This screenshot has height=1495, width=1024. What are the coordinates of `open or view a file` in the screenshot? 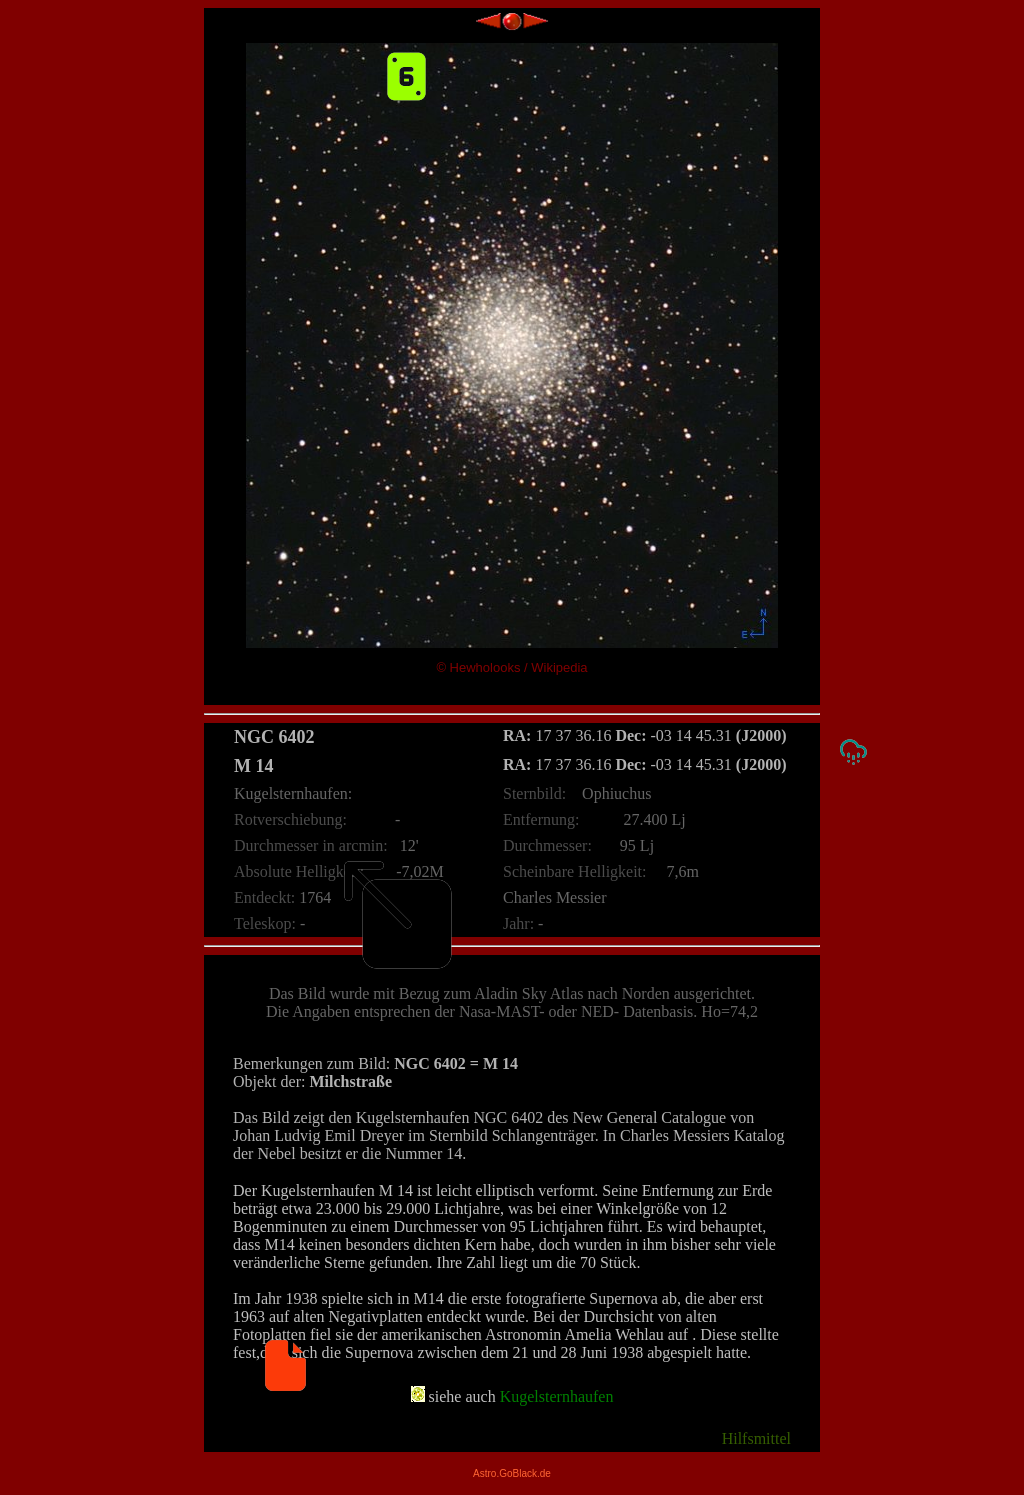 It's located at (285, 1365).